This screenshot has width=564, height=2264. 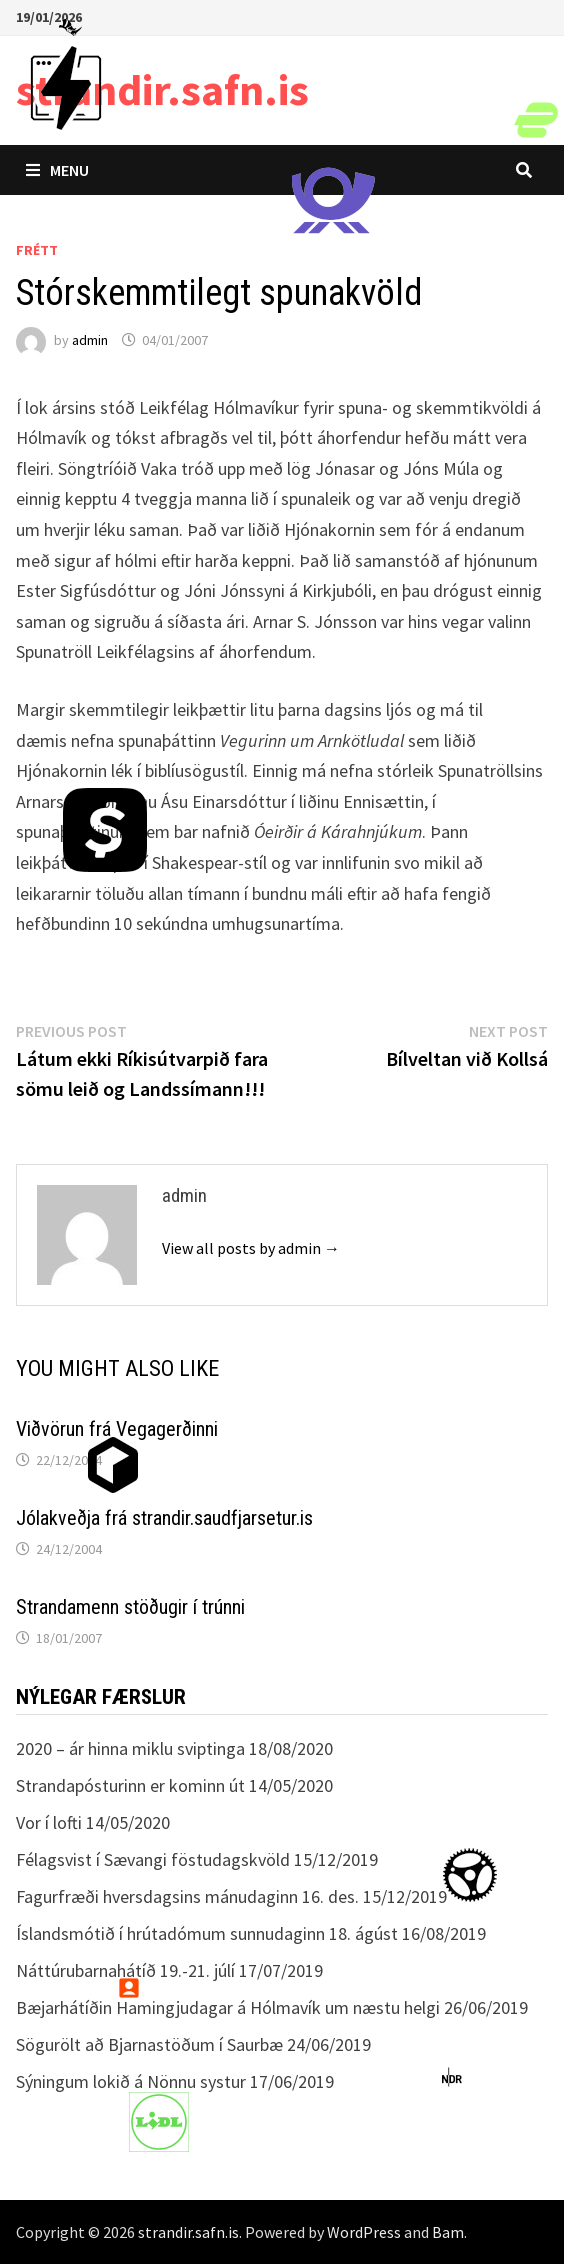 What do you see at coordinates (159, 2122) in the screenshot?
I see `open the Lidl shopping app` at bounding box center [159, 2122].